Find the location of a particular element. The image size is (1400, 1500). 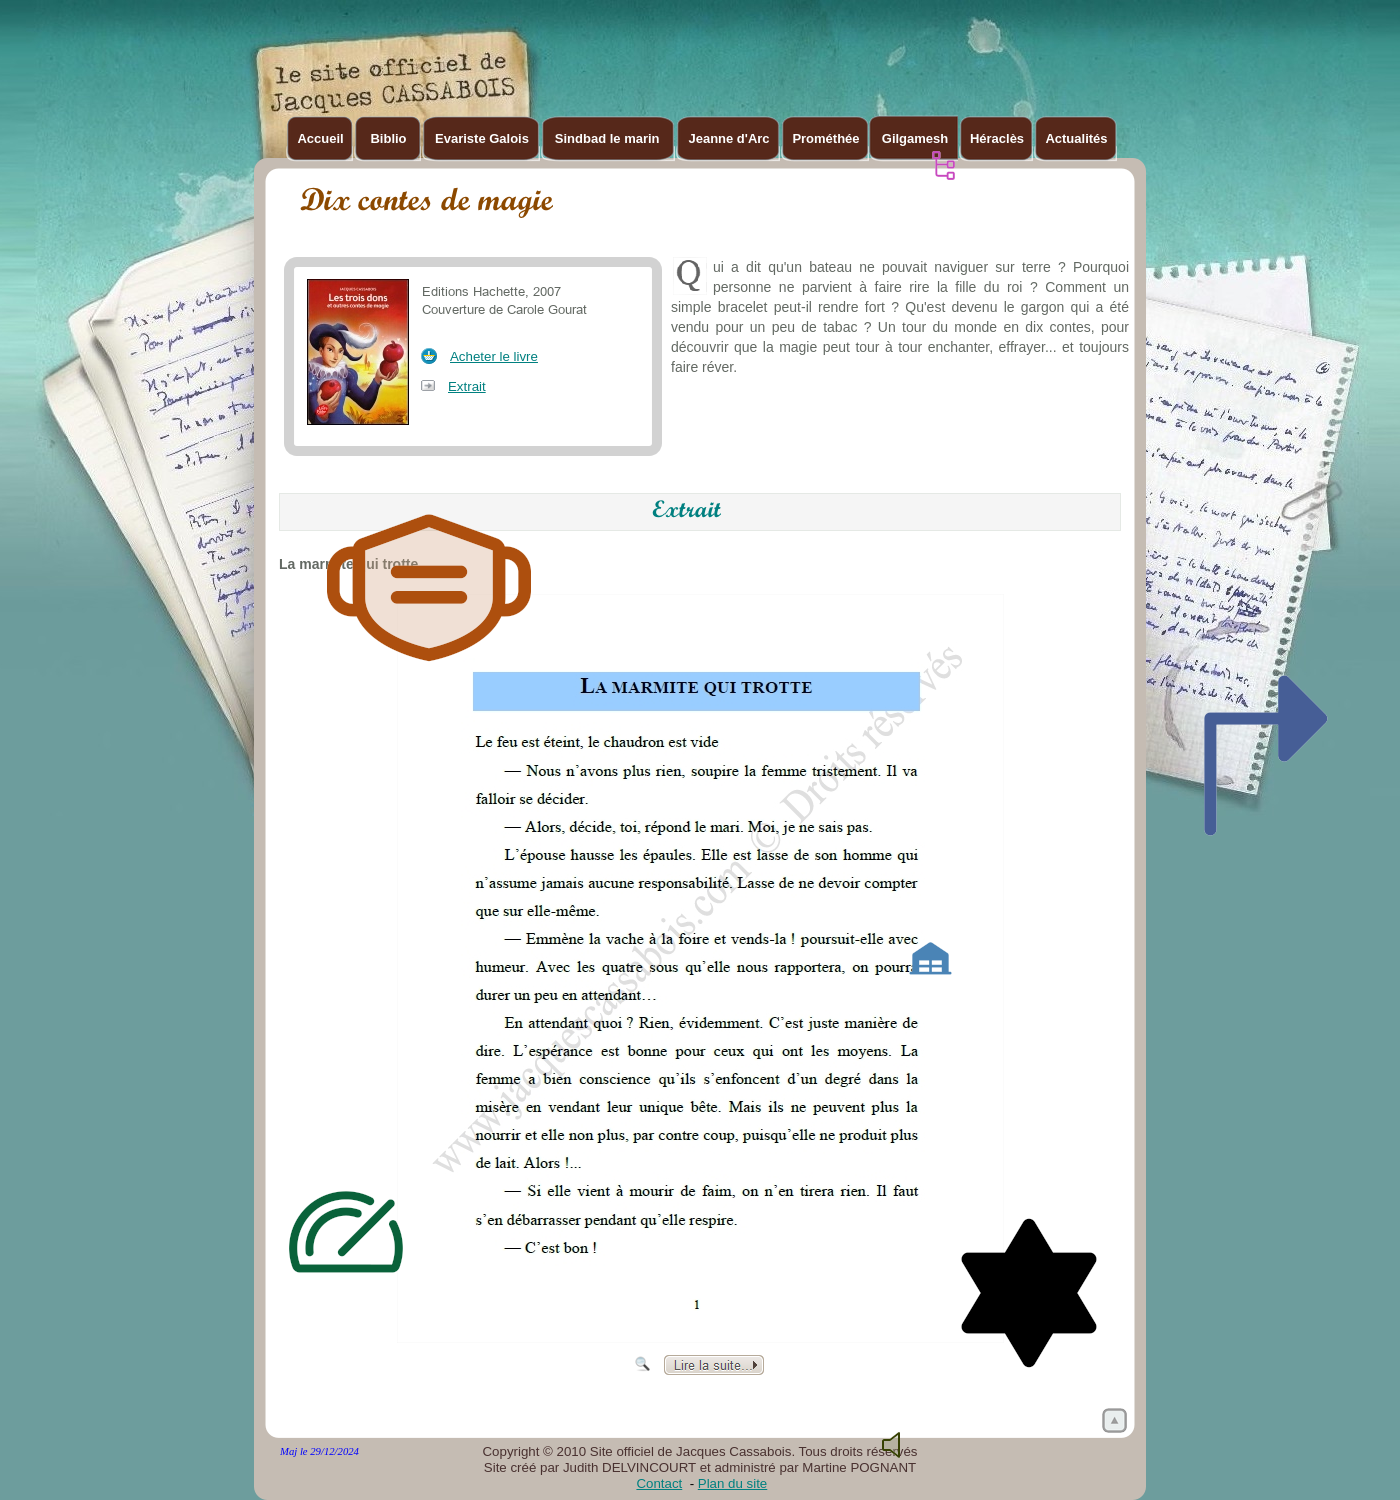

indicates jewish or hebrew content is located at coordinates (1029, 1293).